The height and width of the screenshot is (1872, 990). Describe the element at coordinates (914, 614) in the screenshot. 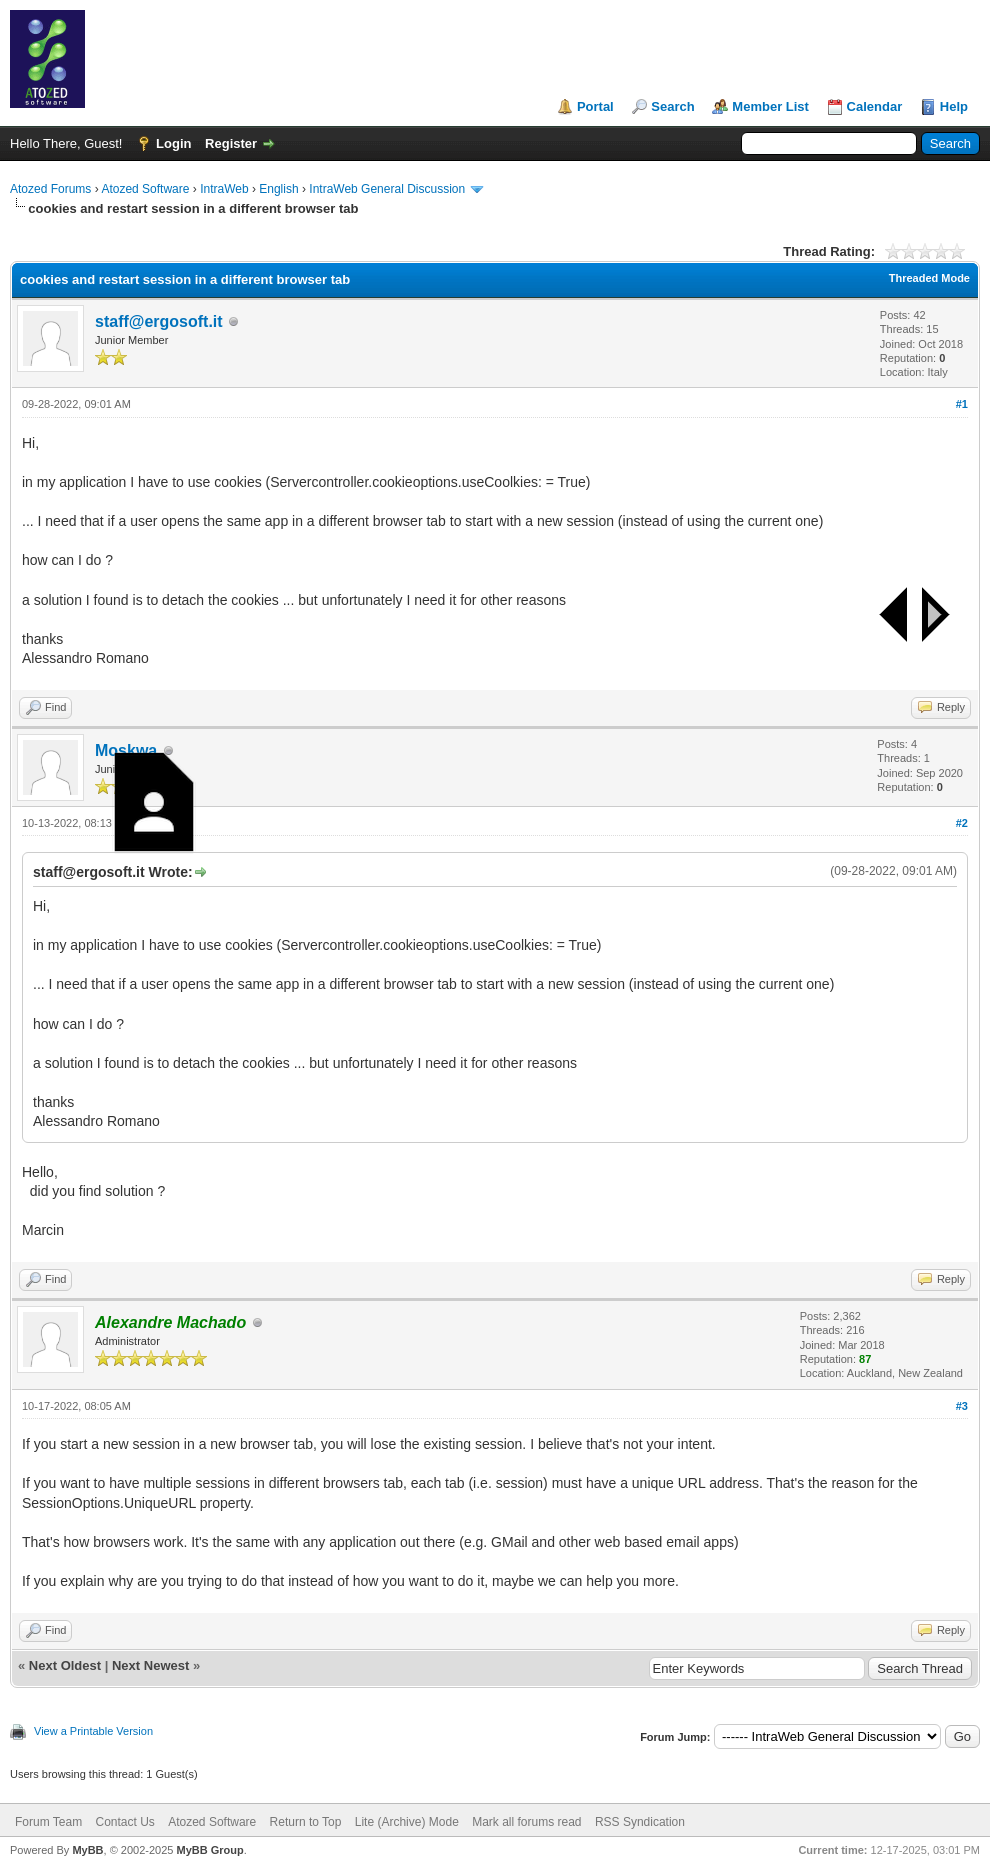

I see `switch to the right panel or view` at that location.